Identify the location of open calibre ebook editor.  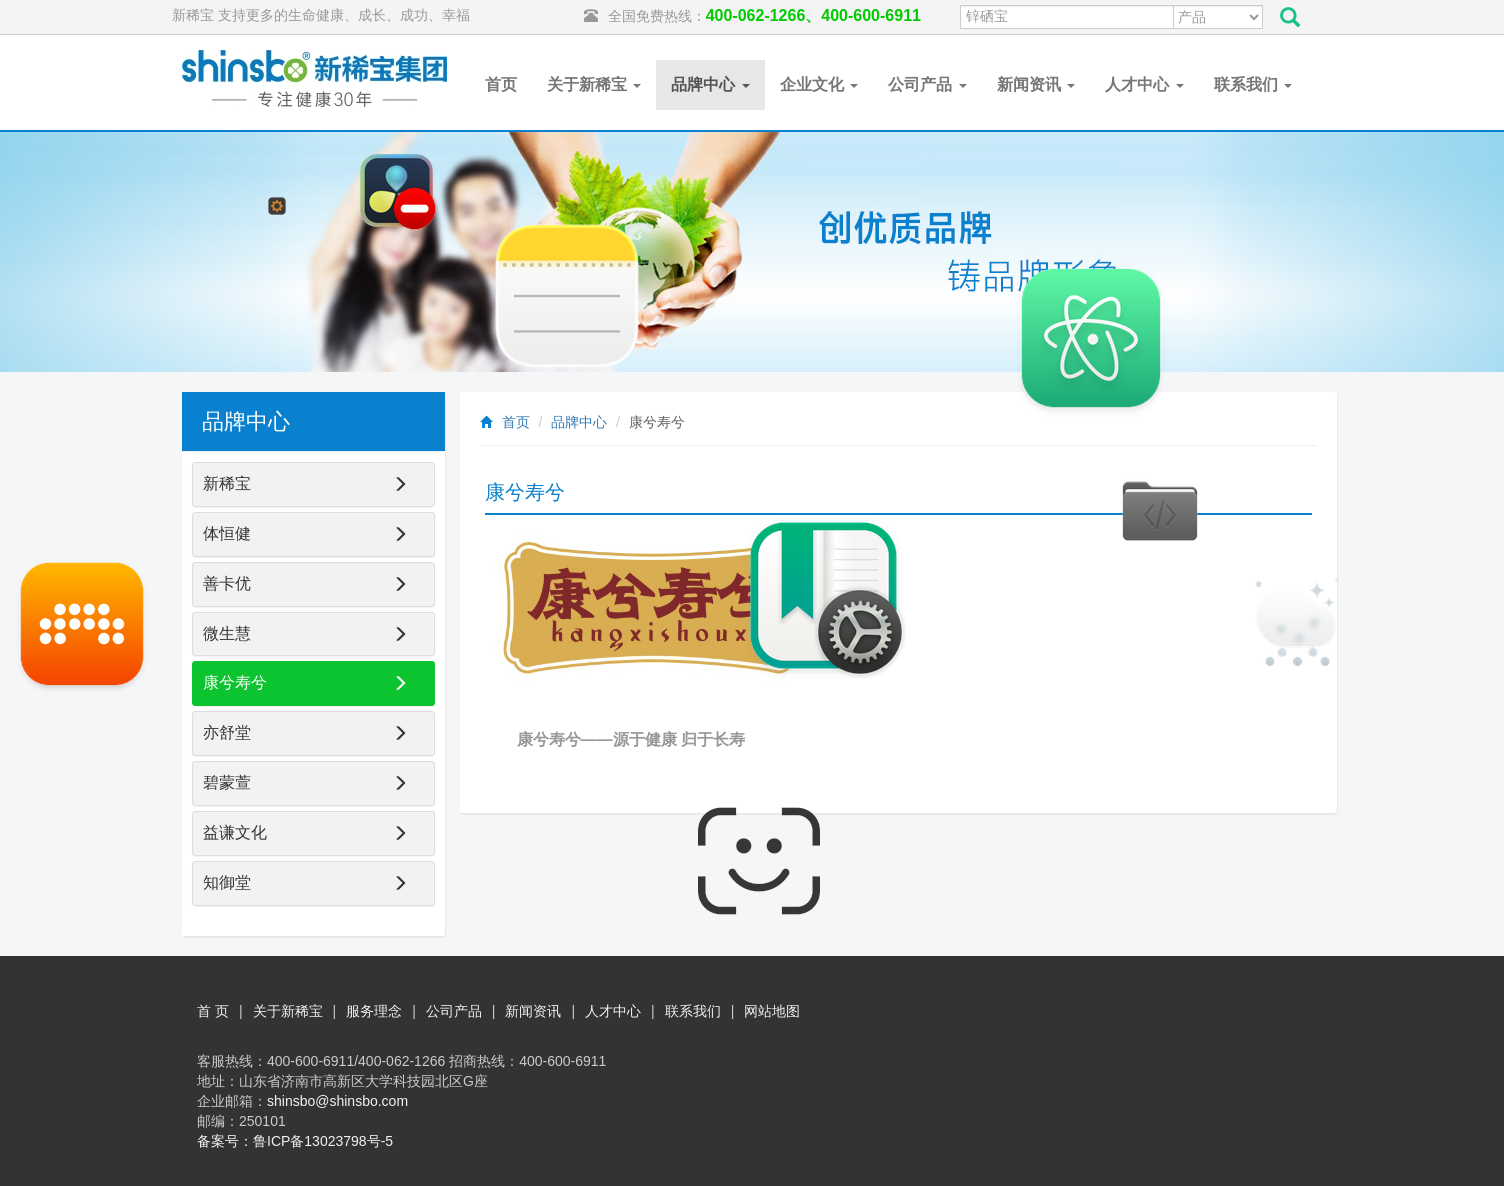
(823, 595).